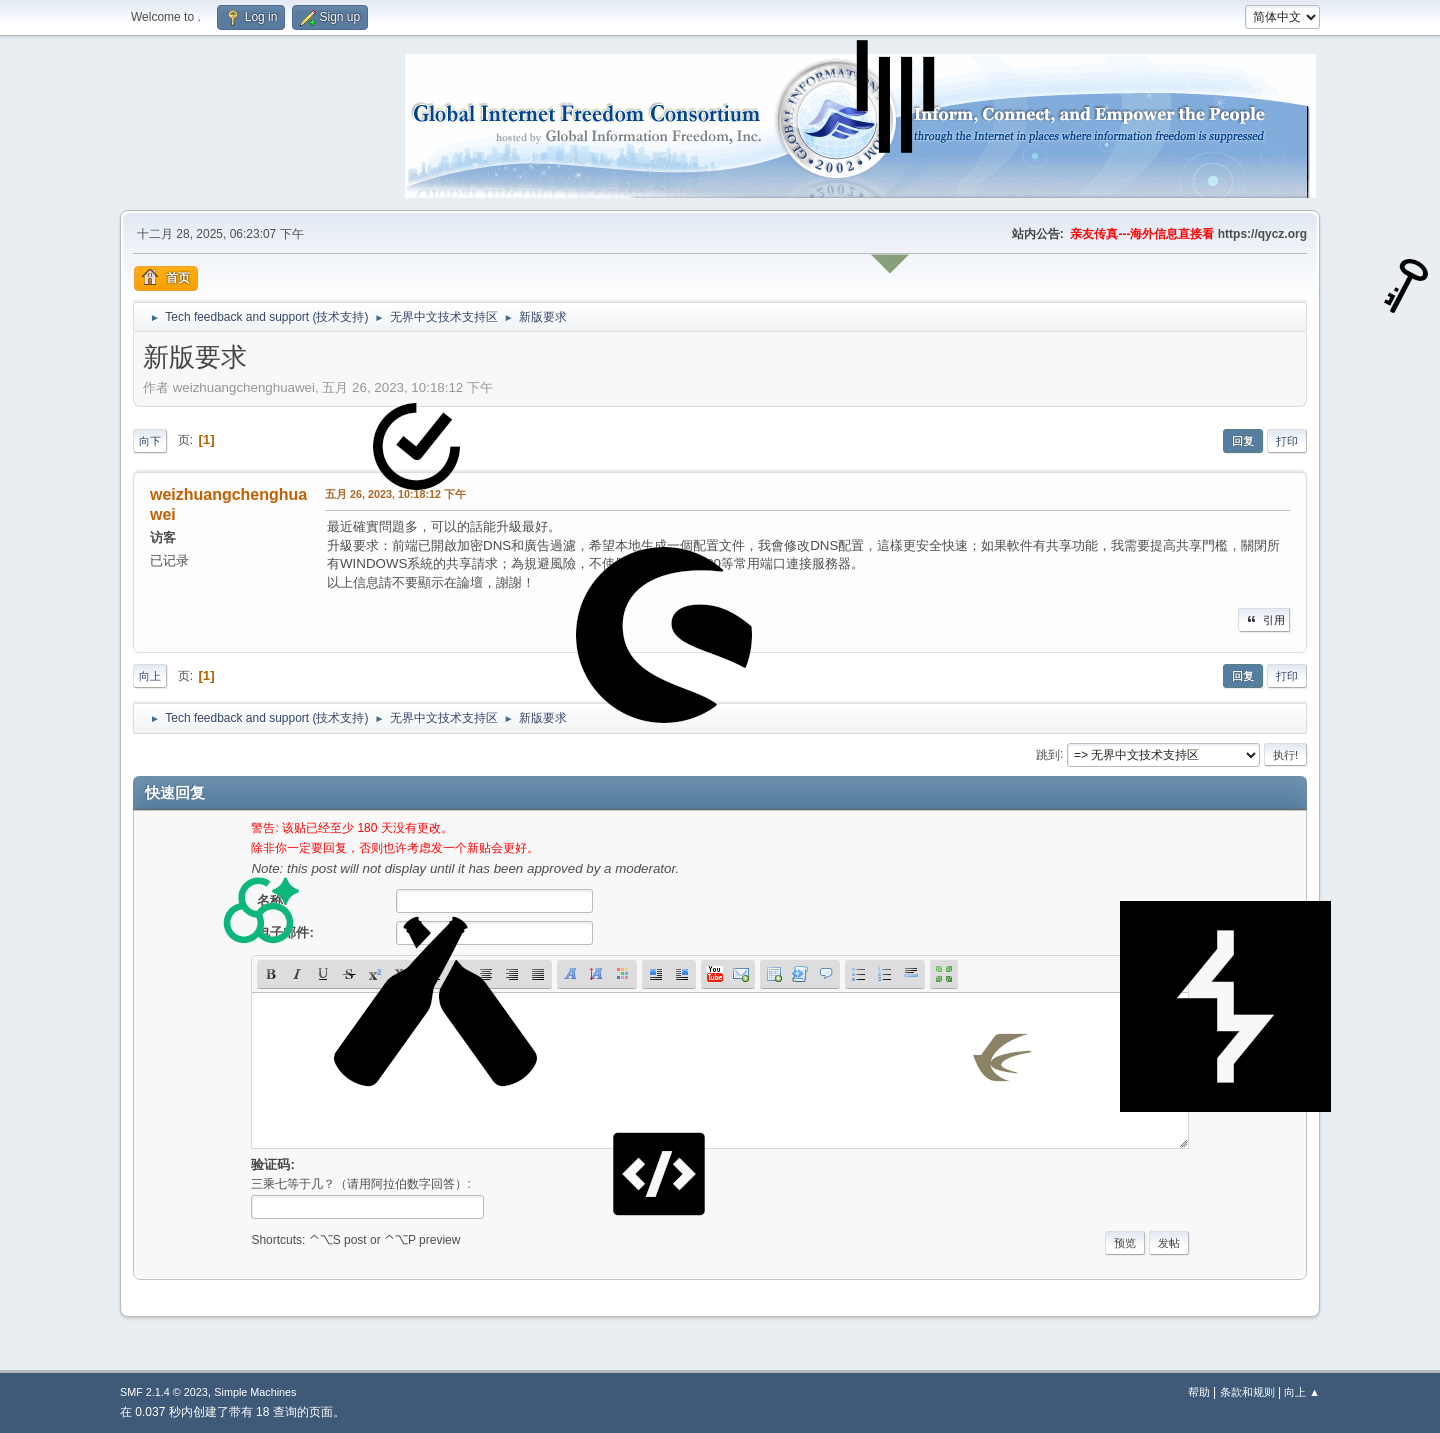 The image size is (1440, 1433). Describe the element at coordinates (664, 635) in the screenshot. I see `Shopware e-commerce platform logo` at that location.